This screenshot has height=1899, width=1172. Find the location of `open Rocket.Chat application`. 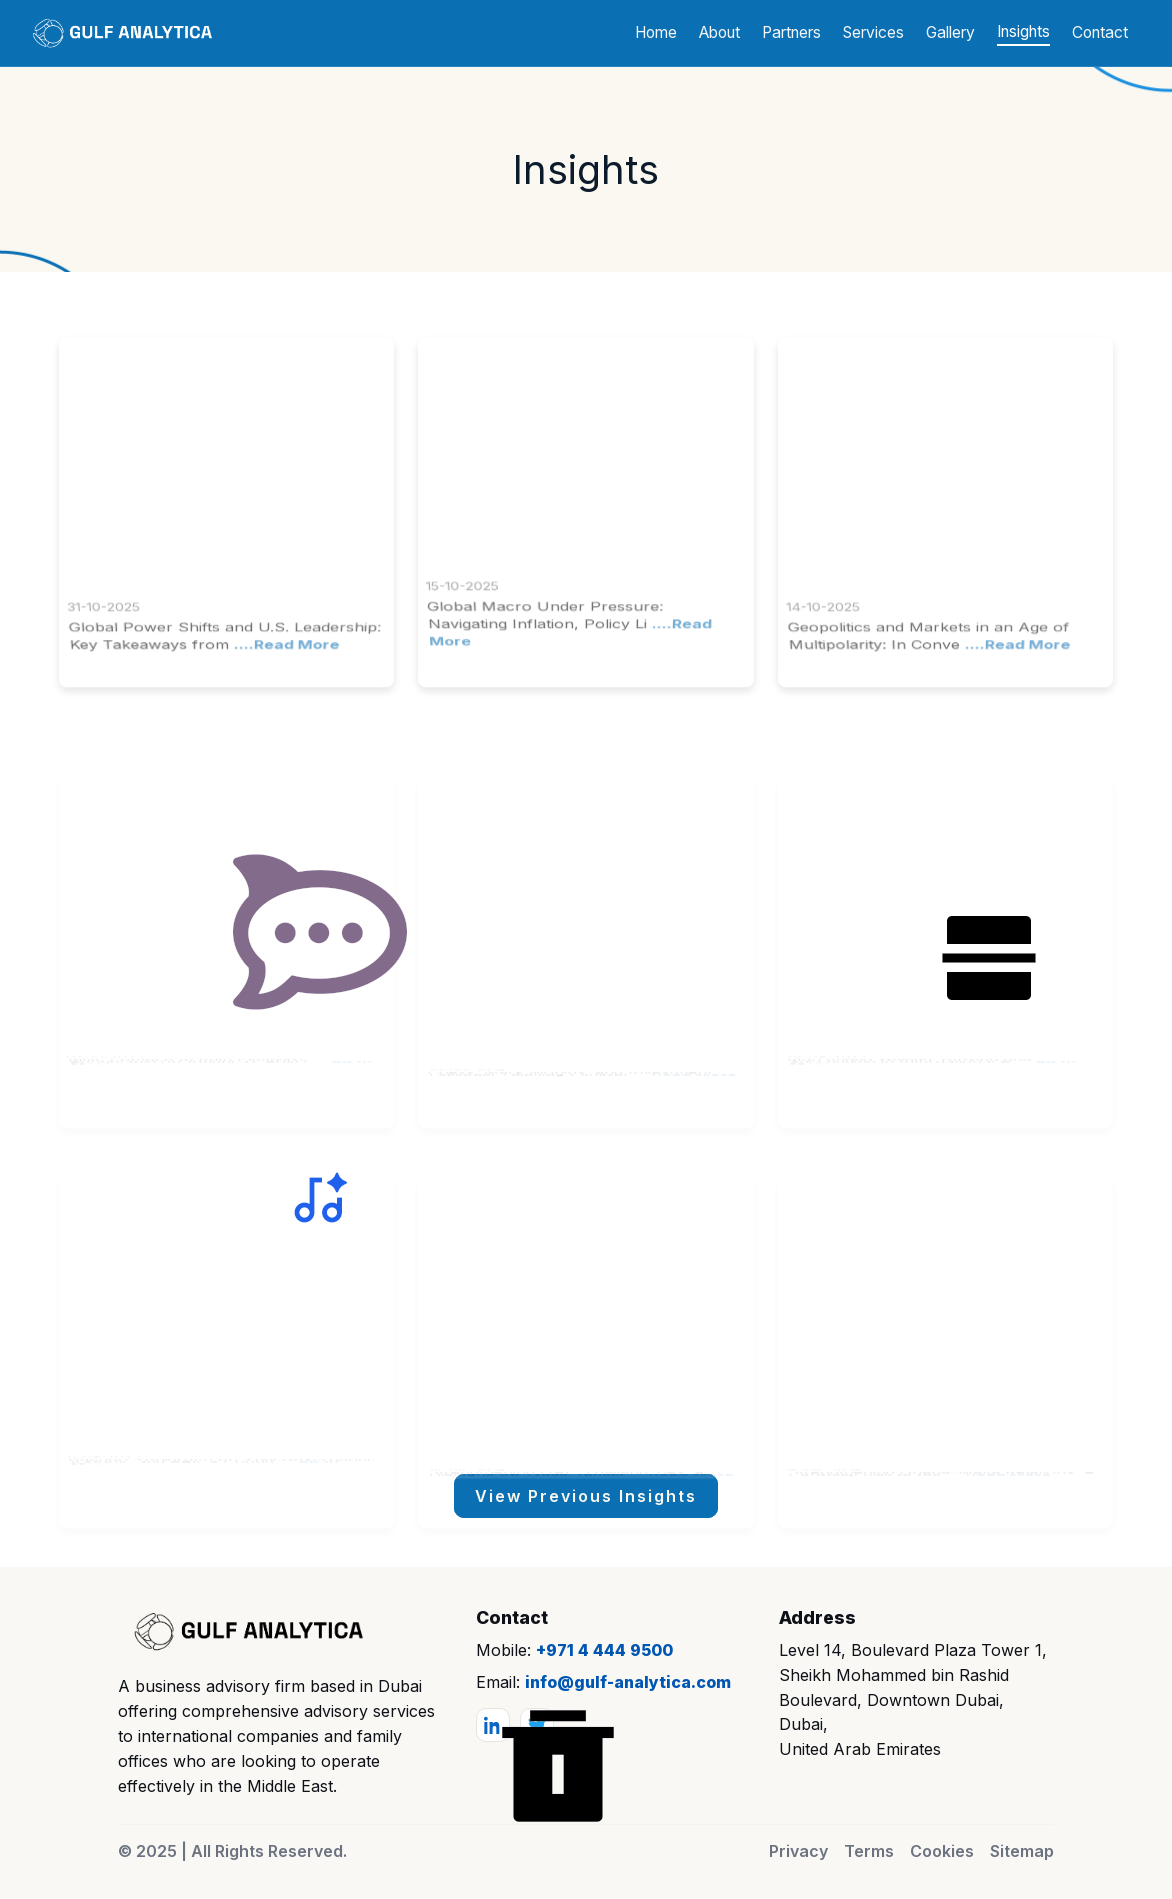

open Rocket.Chat application is located at coordinates (320, 932).